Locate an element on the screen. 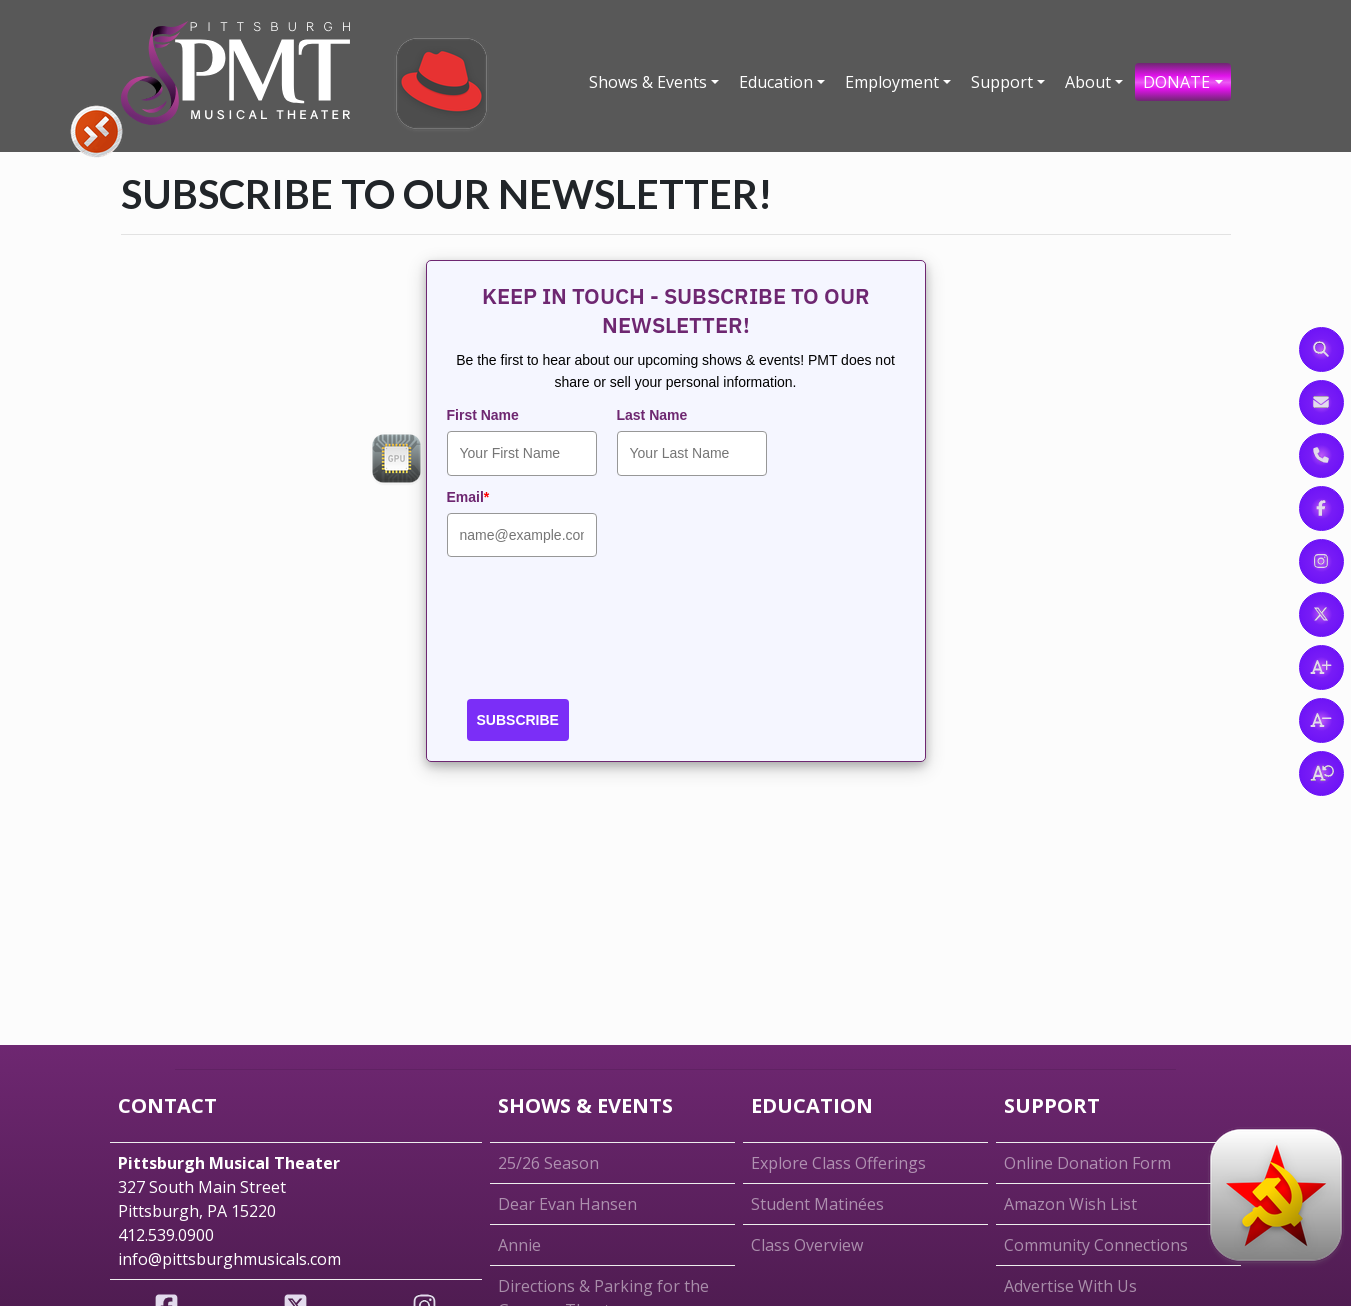 The width and height of the screenshot is (1351, 1306). launch openra game application is located at coordinates (1276, 1195).